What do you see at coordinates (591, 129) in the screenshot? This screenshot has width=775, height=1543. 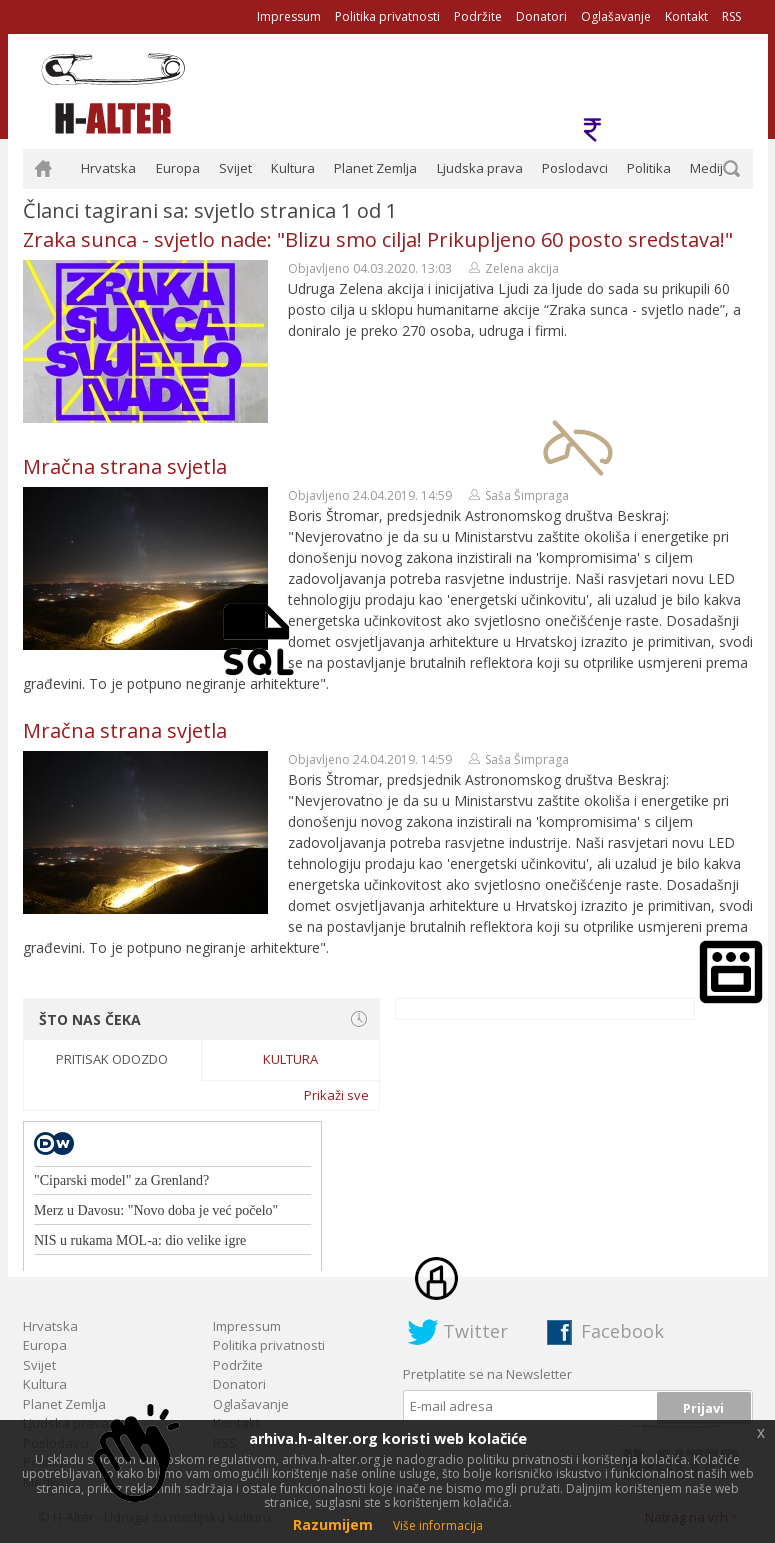 I see `view price in Indian rupees` at bounding box center [591, 129].